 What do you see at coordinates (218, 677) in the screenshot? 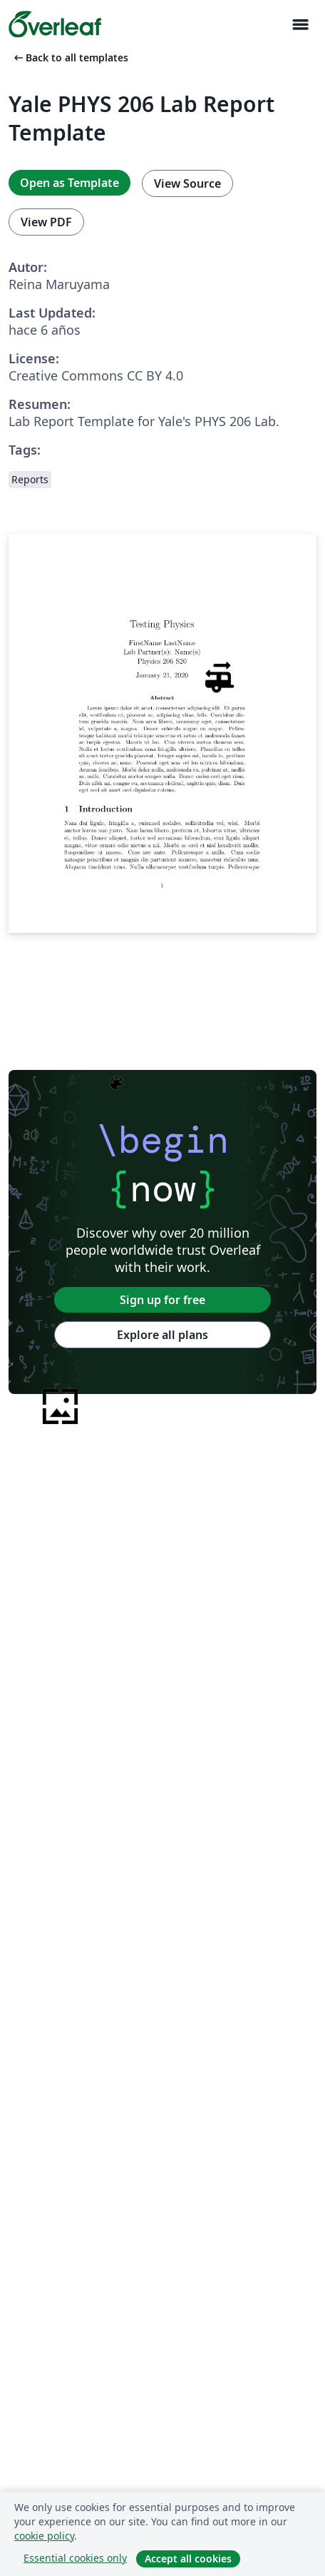
I see `indicates RV hookup availability at a location` at bounding box center [218, 677].